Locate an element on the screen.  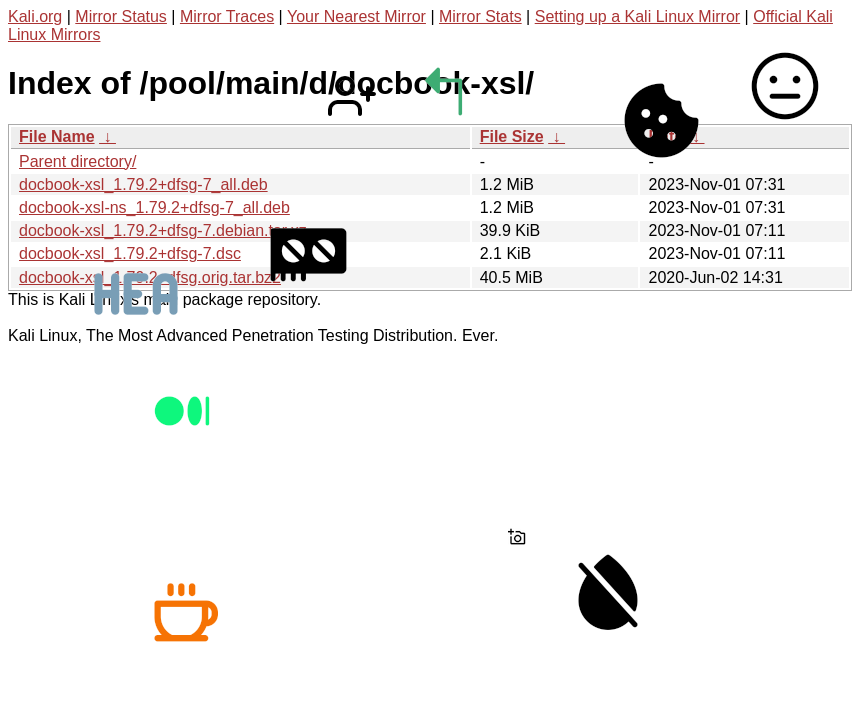
indicates HTTP HEAD request method is located at coordinates (136, 294).